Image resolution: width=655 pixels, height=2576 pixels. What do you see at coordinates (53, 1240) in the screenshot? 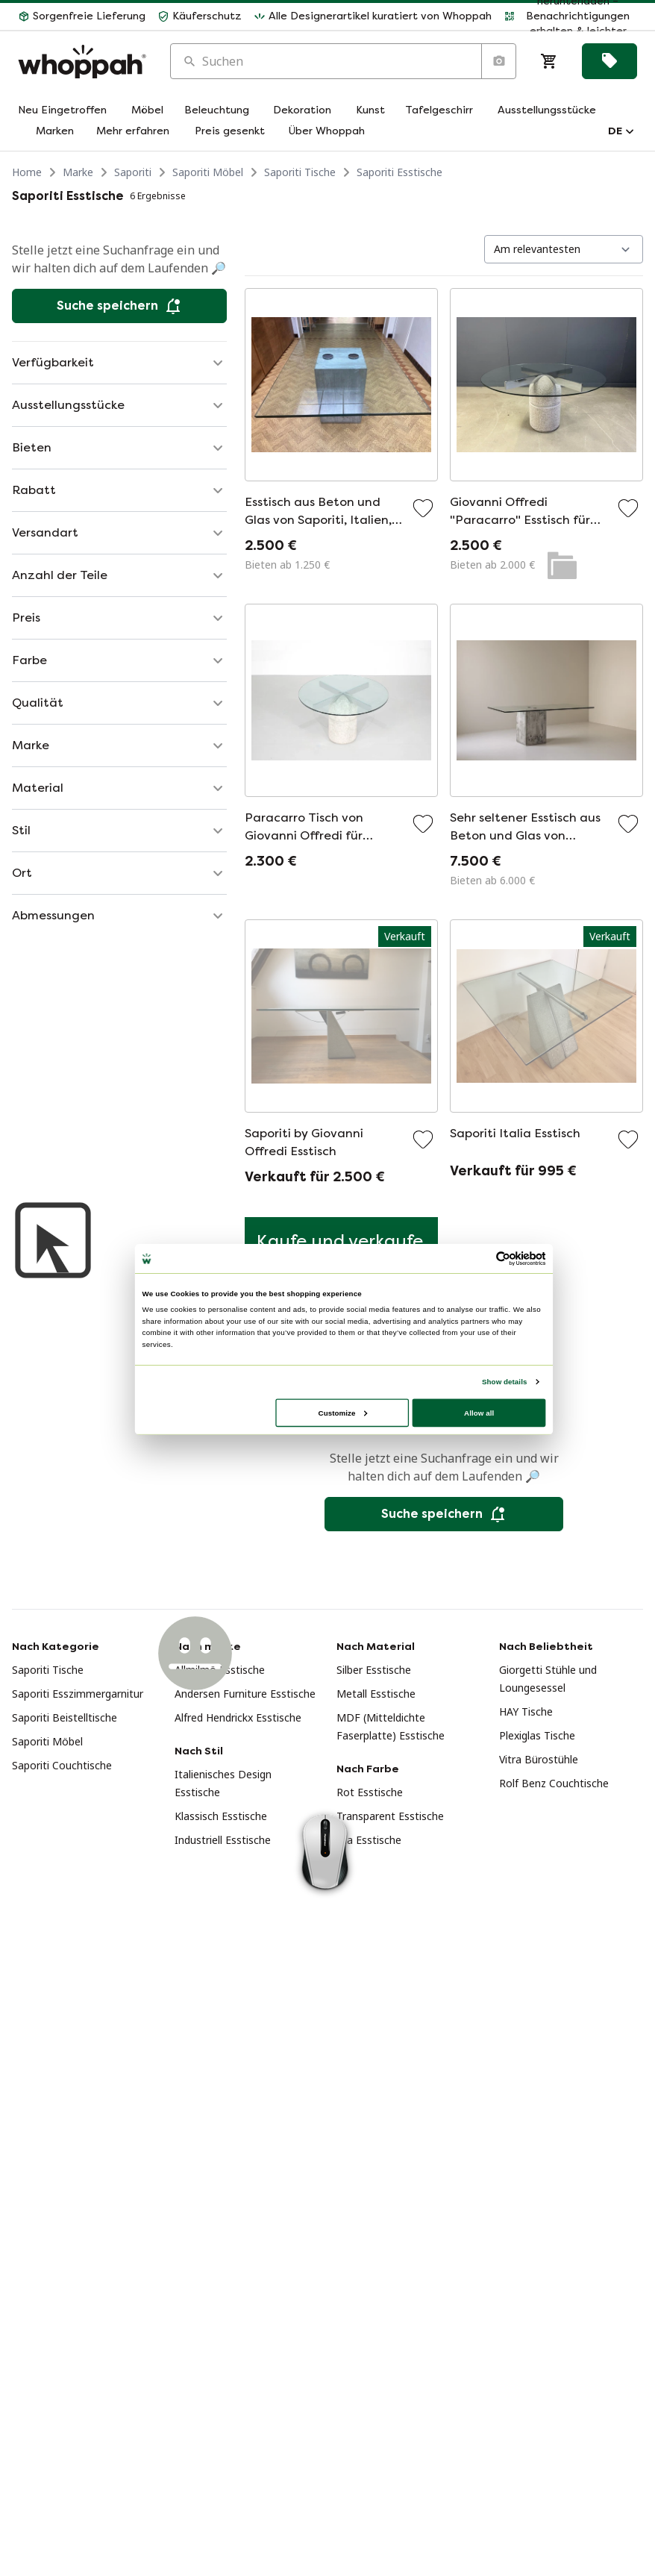
I see `open fusion app or automation tool` at bounding box center [53, 1240].